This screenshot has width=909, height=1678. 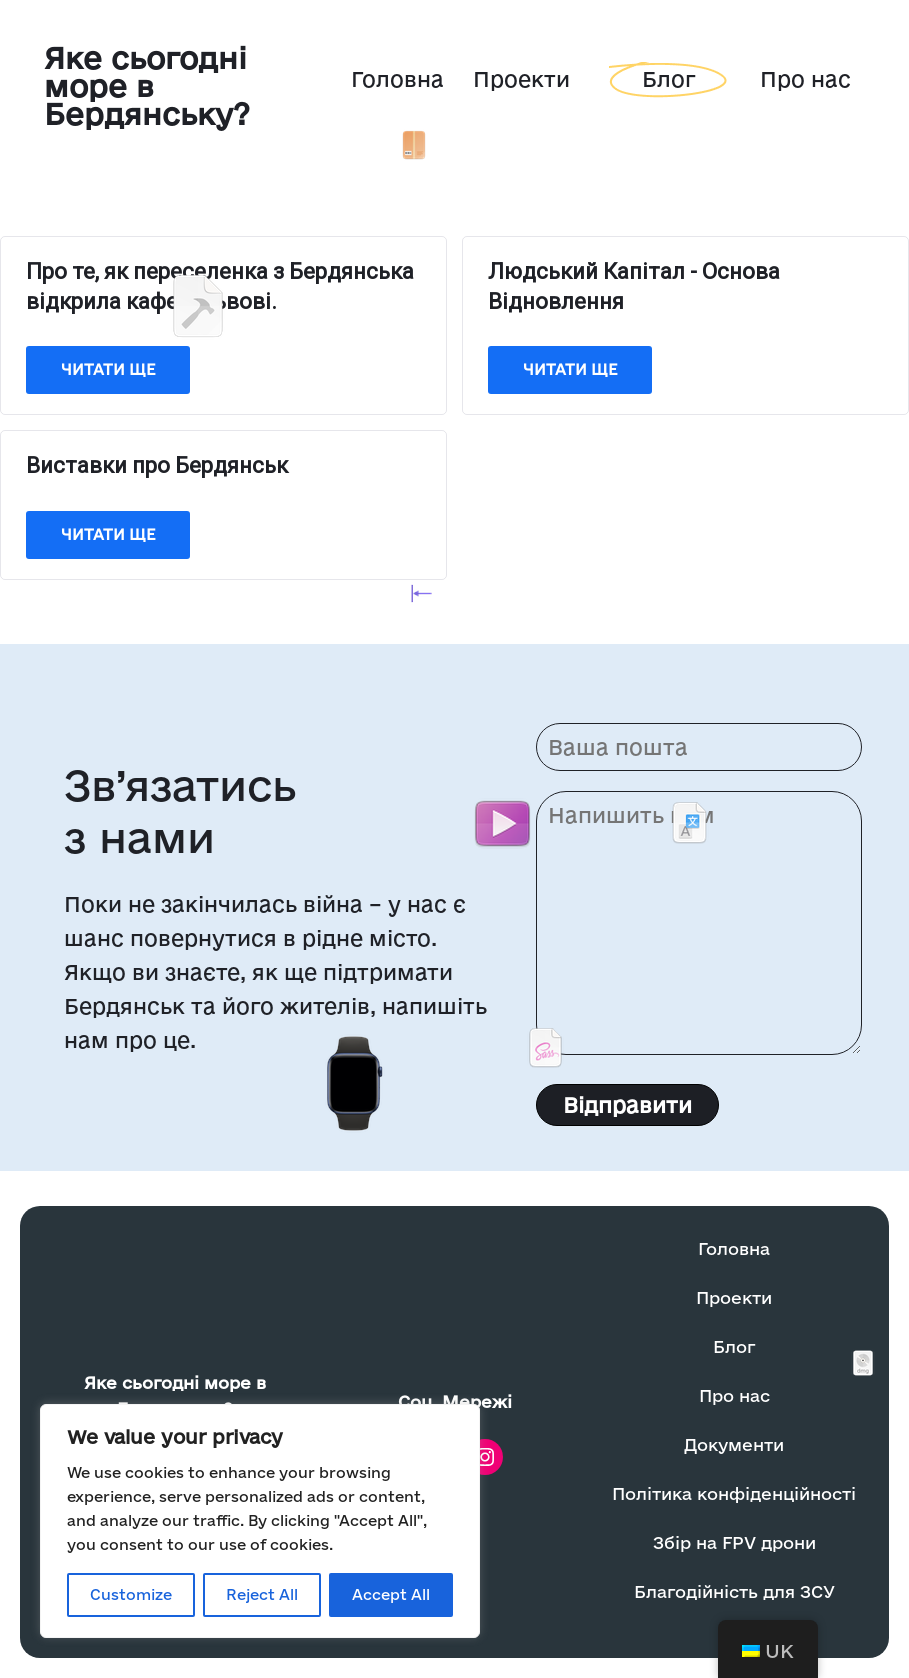 What do you see at coordinates (414, 145) in the screenshot?
I see `compressed or archived file type` at bounding box center [414, 145].